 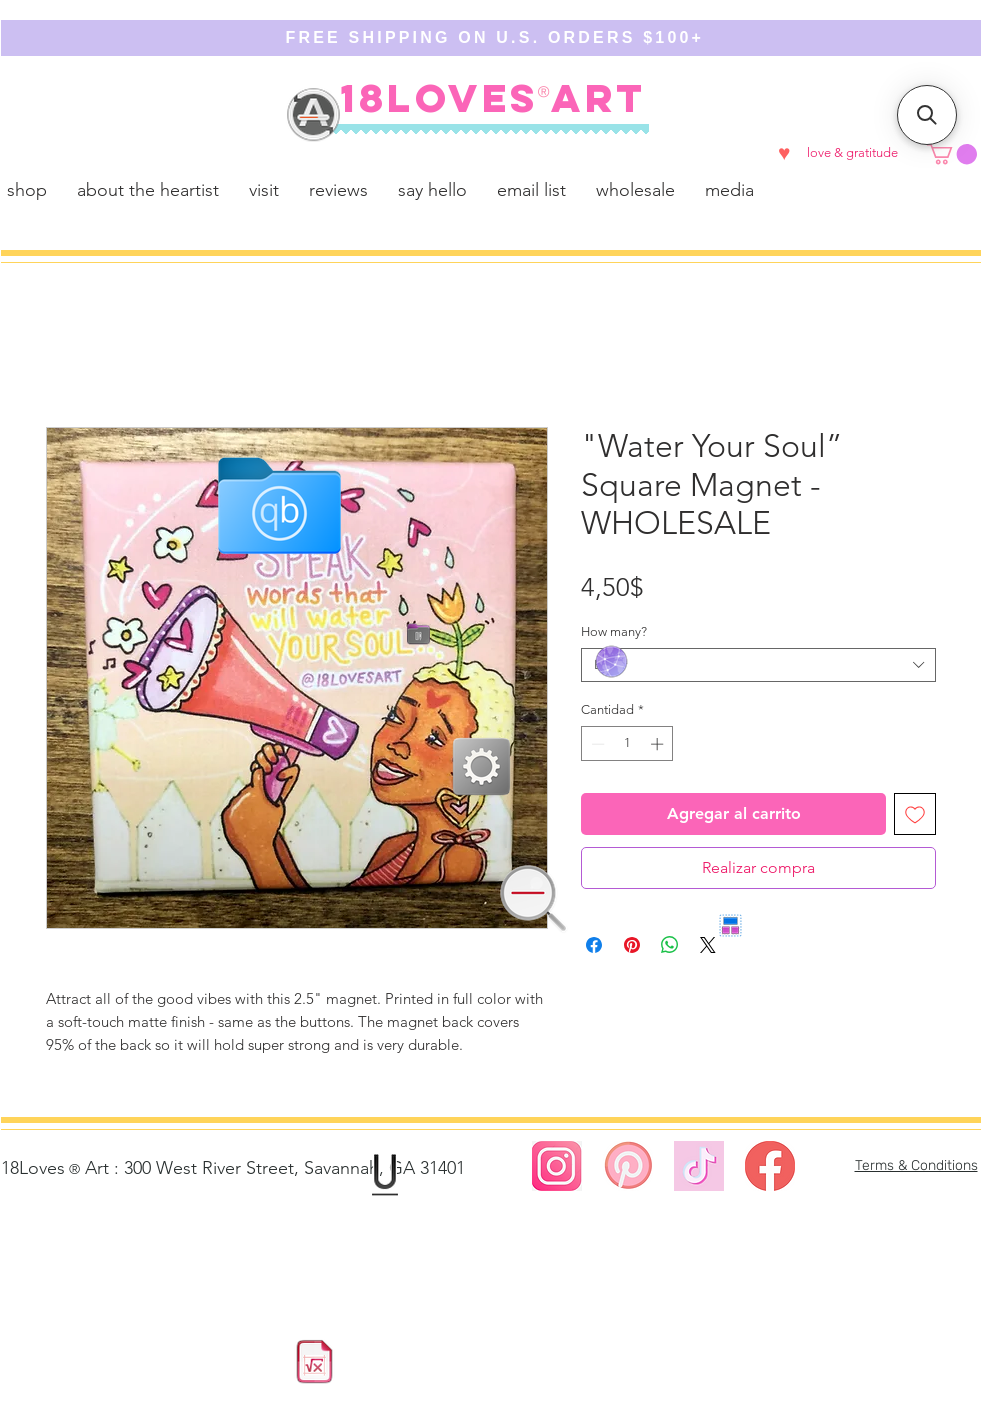 I want to click on zoom out to see more content, so click(x=532, y=897).